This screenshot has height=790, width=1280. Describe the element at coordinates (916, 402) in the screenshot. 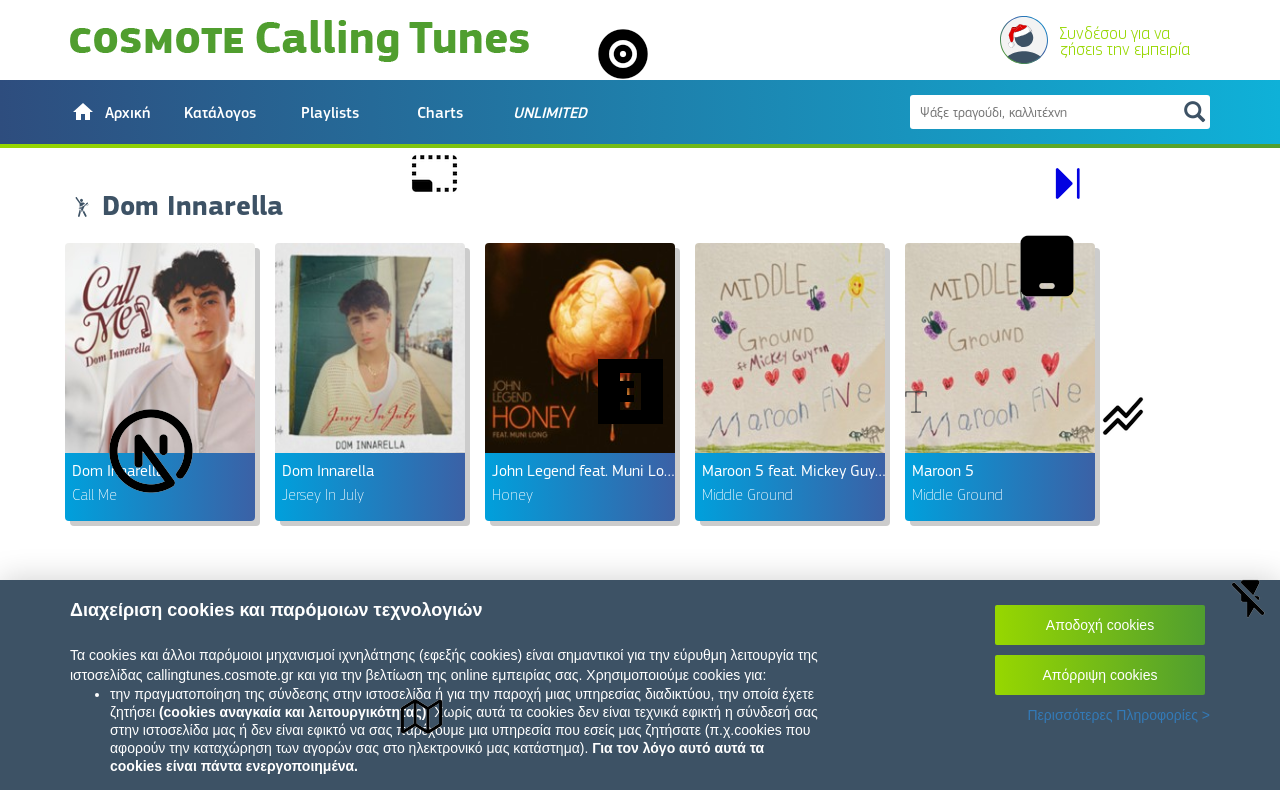

I see `format text or access text styling options` at that location.